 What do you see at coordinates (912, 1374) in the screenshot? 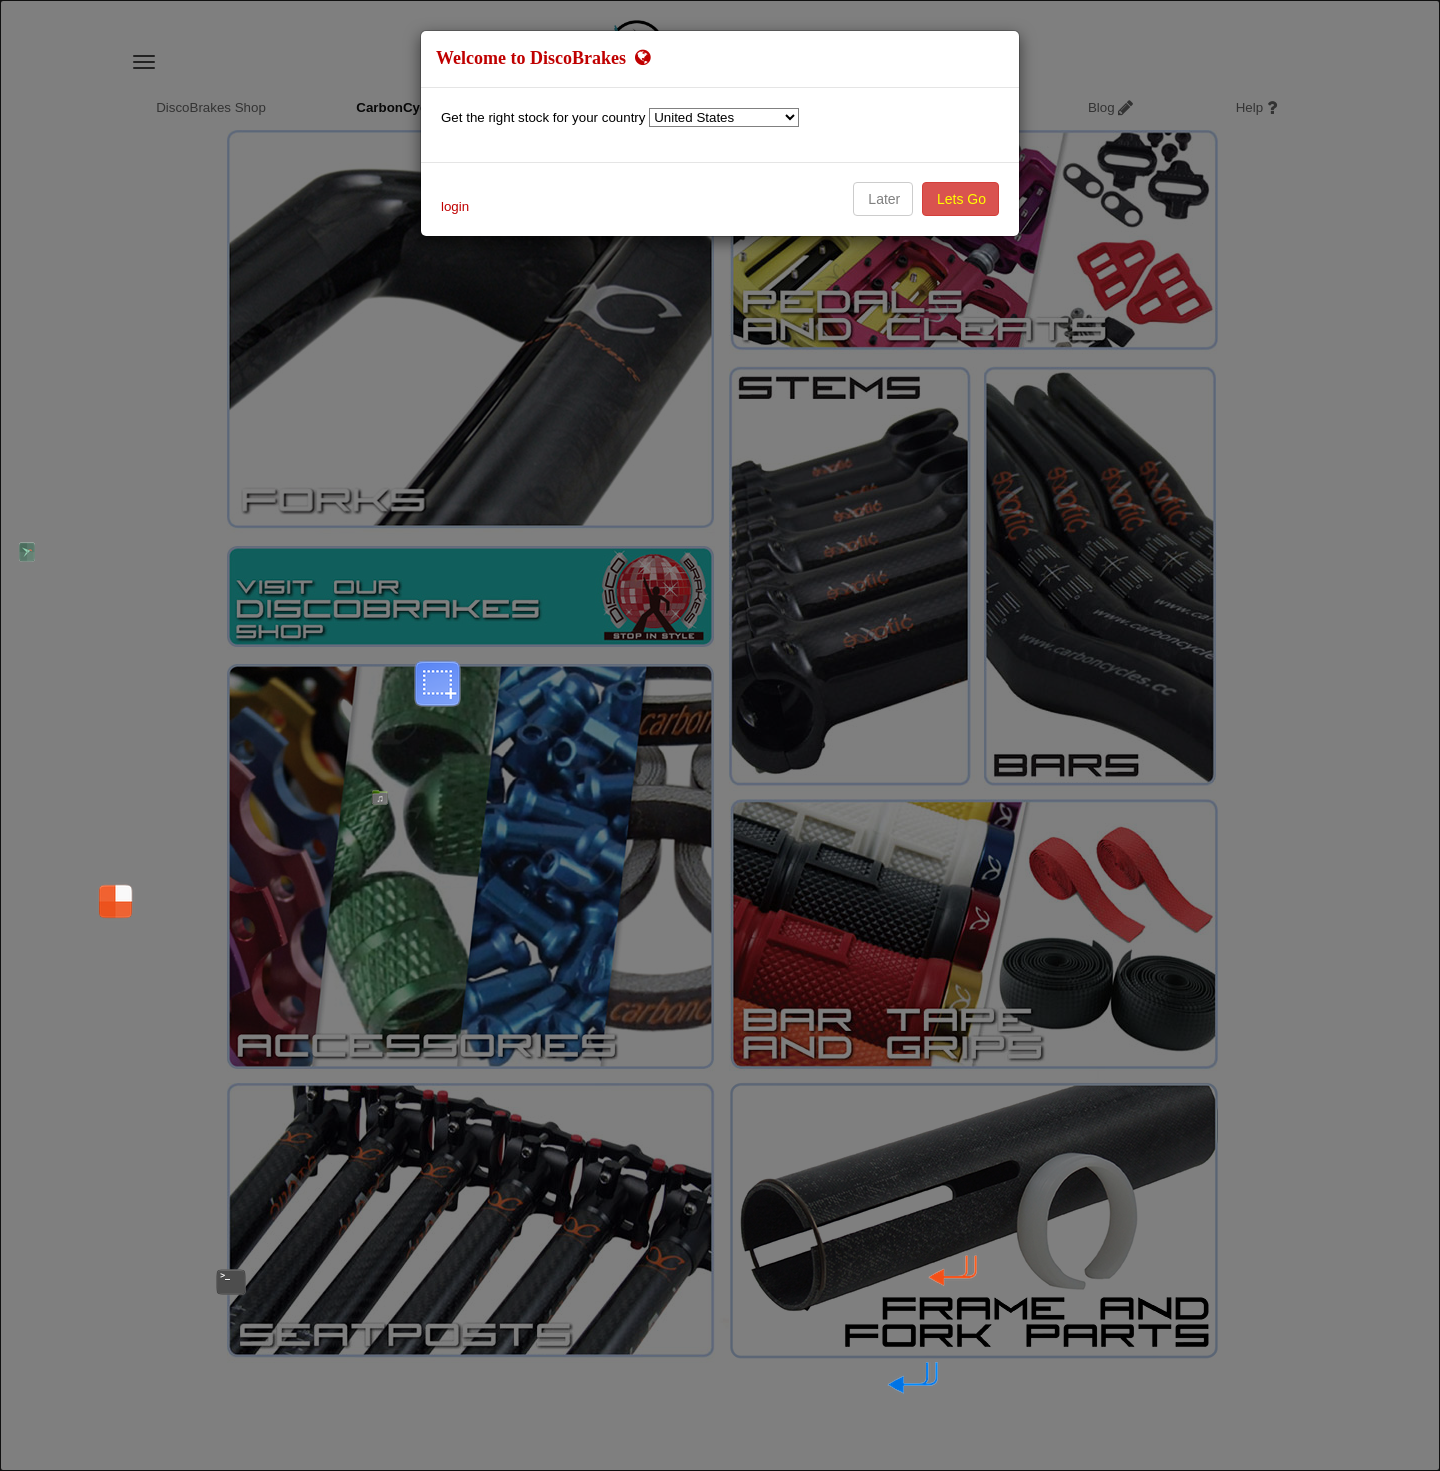
I see `reply to all recipients of an email` at bounding box center [912, 1374].